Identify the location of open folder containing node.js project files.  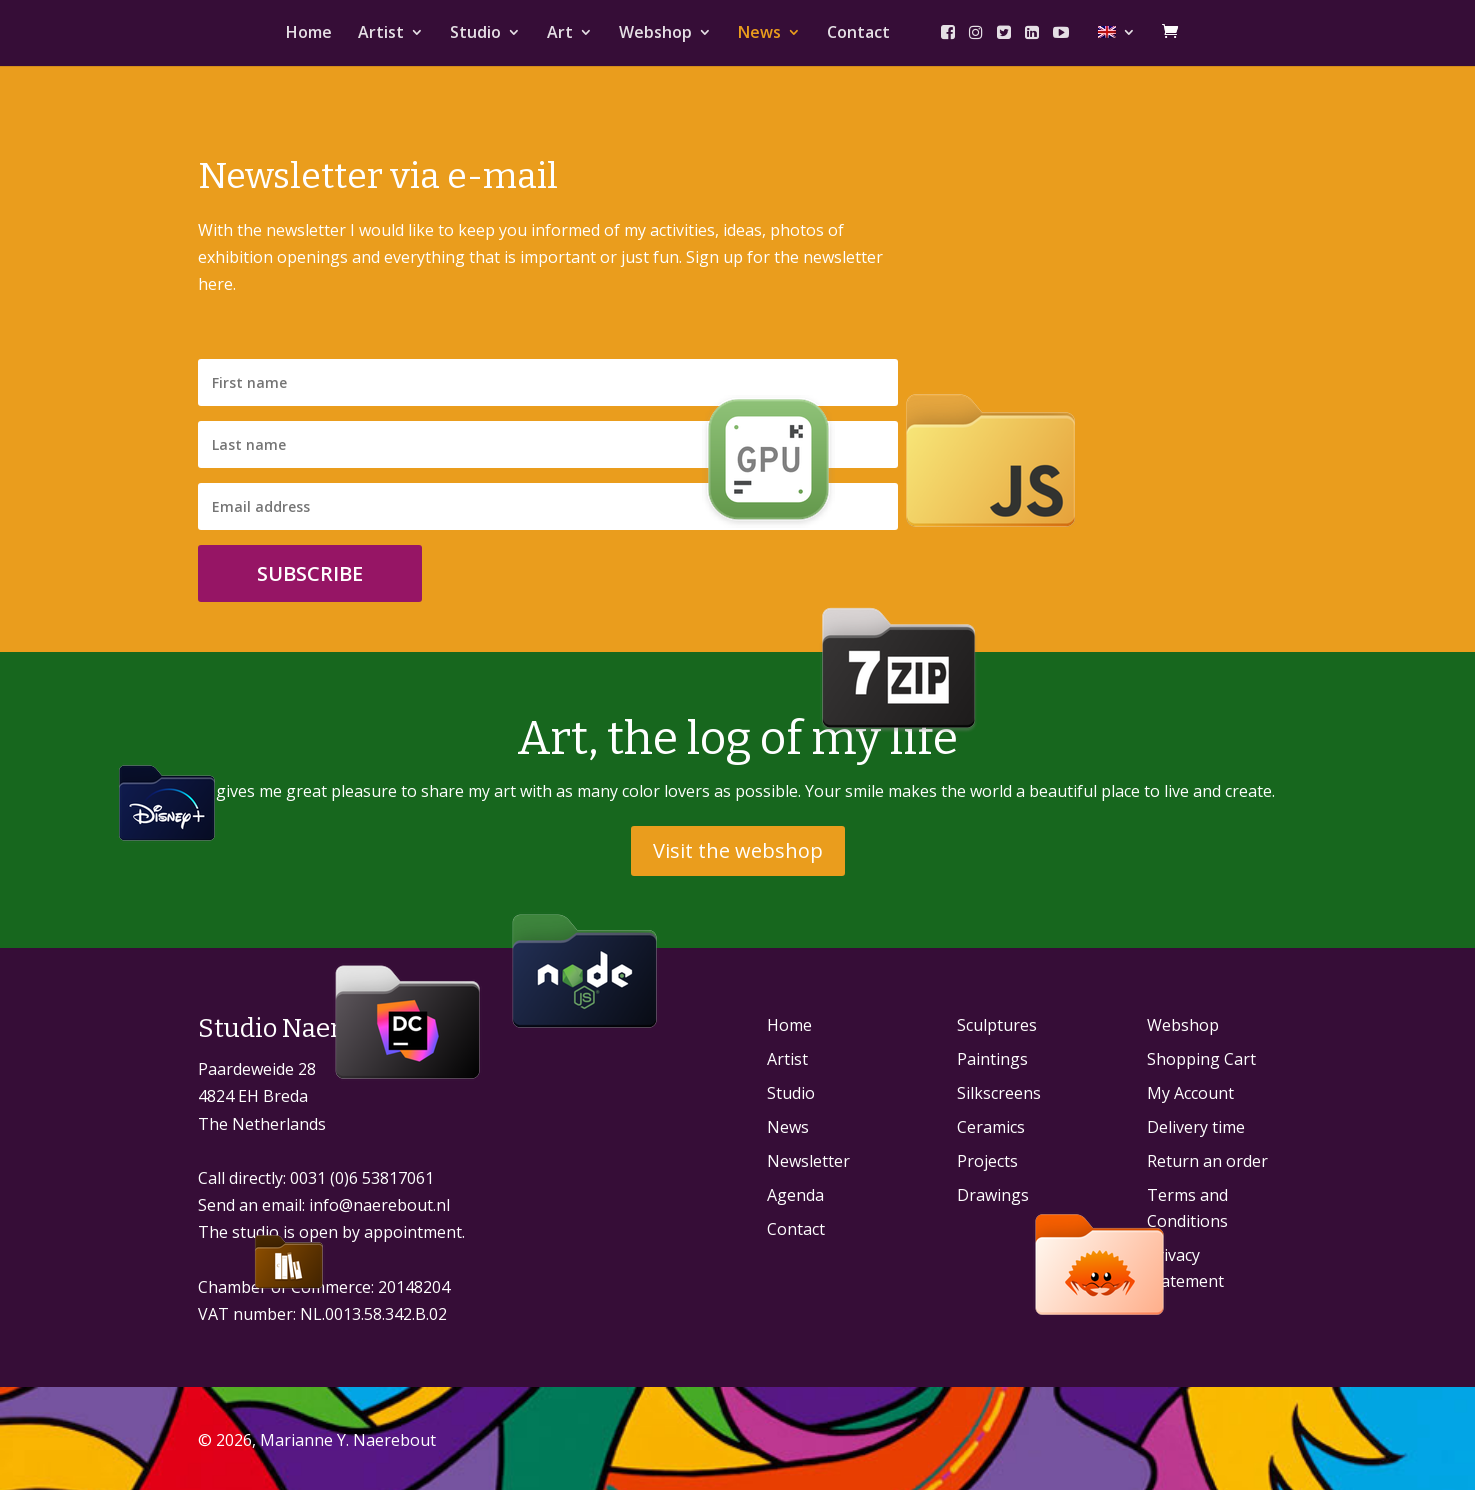
(584, 975).